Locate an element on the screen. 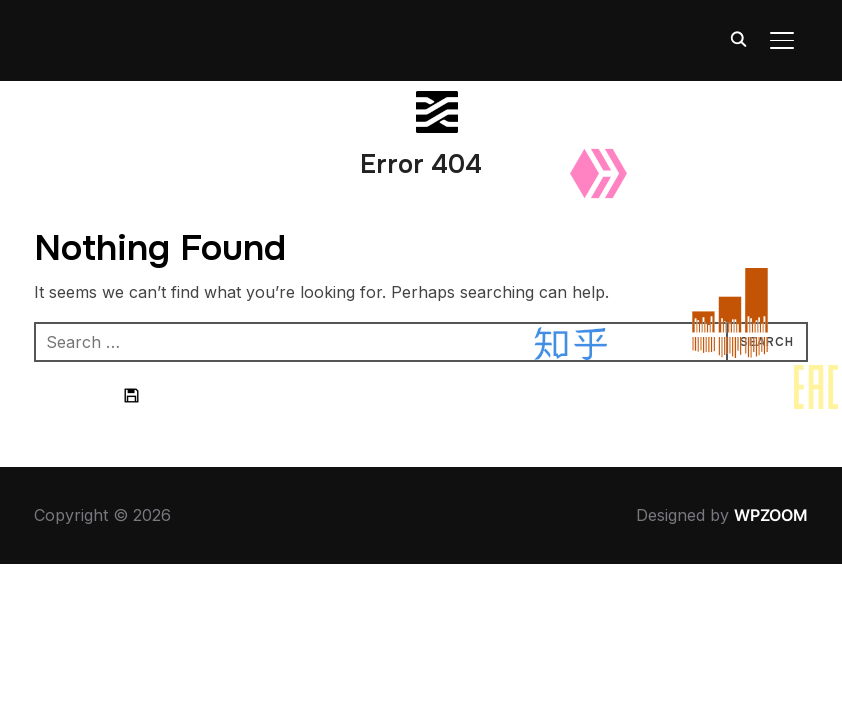  save current file or document is located at coordinates (131, 395).